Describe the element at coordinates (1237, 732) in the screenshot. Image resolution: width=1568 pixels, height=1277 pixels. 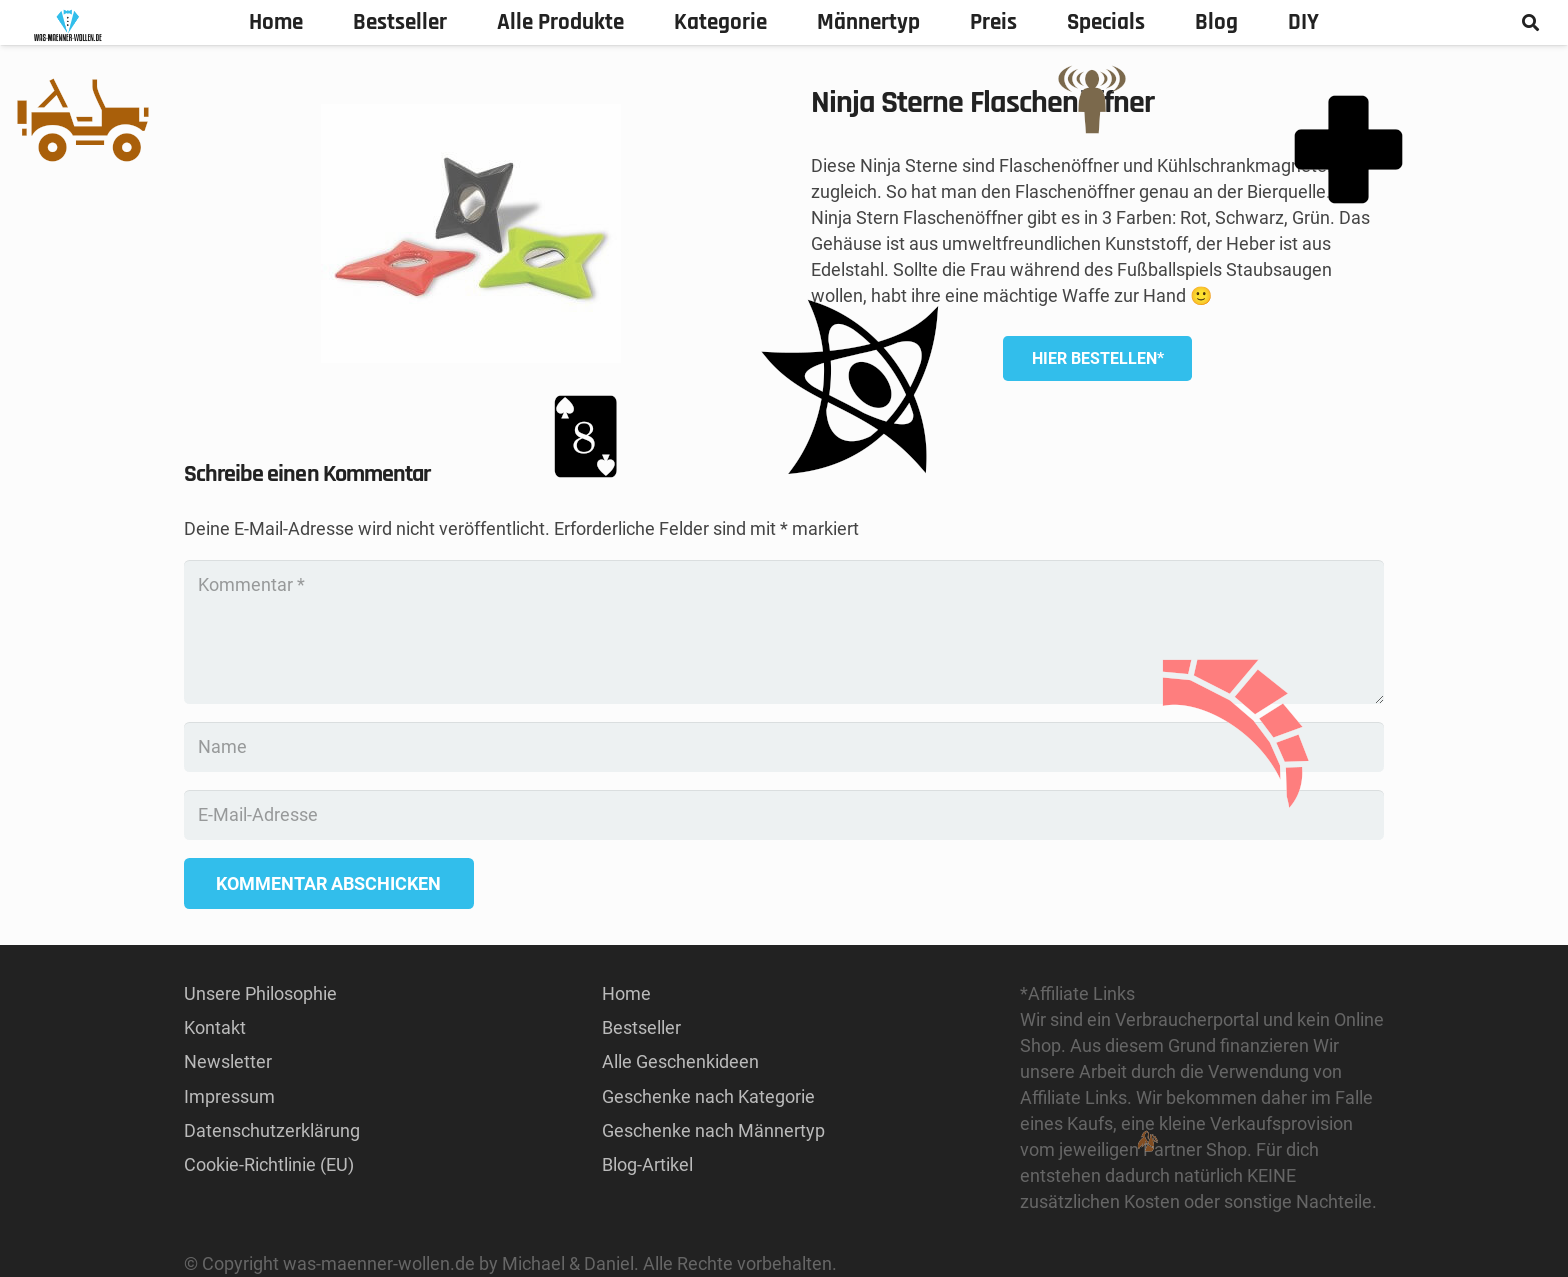
I see `armadillo tail icon for a creature or animal game element` at that location.